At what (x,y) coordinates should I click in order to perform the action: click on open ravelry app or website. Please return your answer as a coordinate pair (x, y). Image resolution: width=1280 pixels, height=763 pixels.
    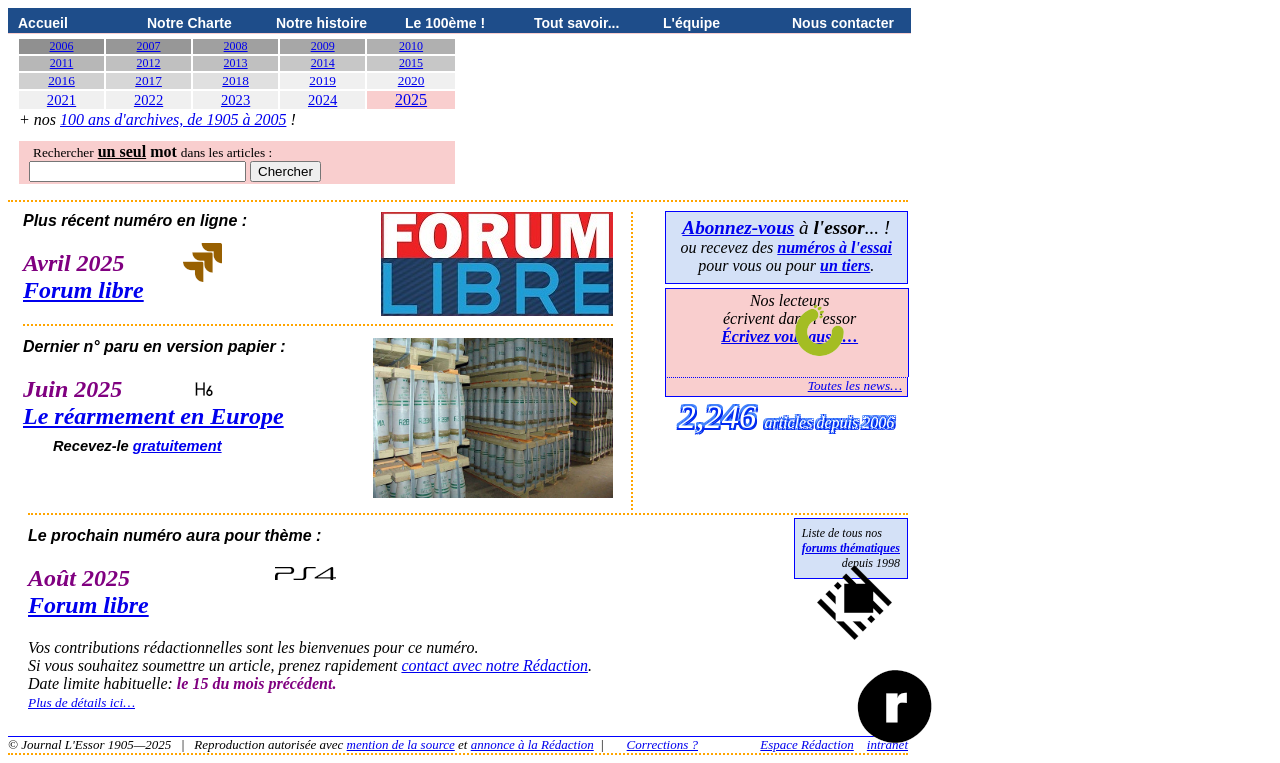
    Looking at the image, I should click on (894, 706).